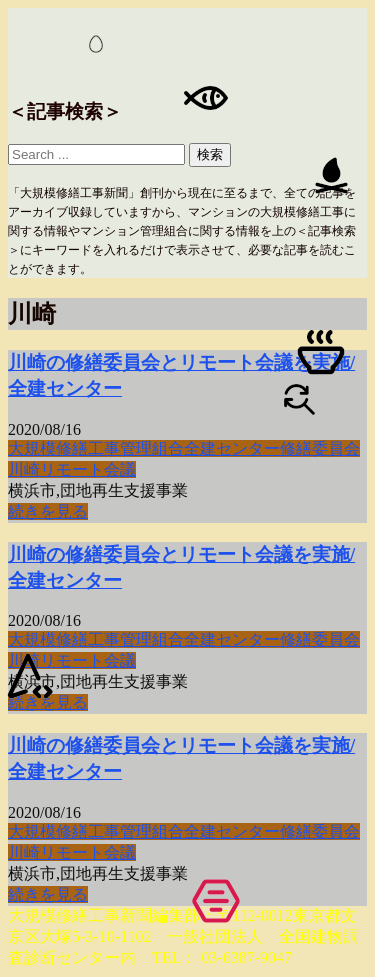  I want to click on access camping or outdoor activity features, so click(331, 175).